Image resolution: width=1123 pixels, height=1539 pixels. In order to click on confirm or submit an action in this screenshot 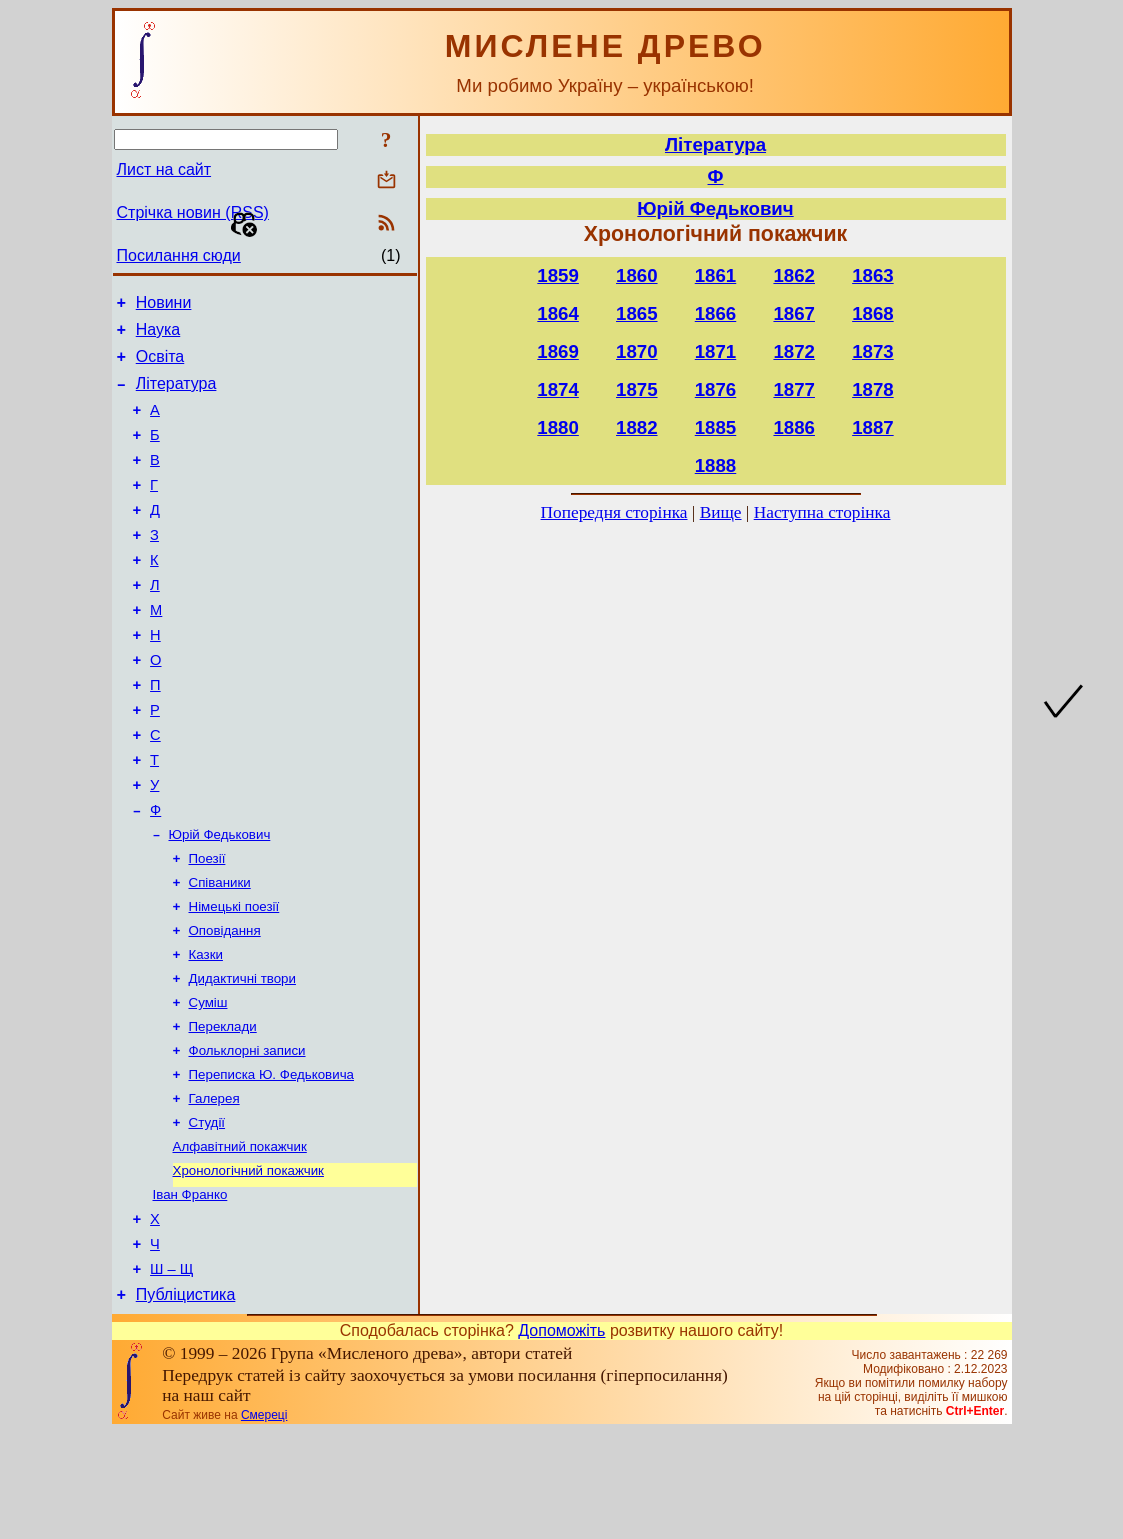, I will do `click(1063, 701)`.